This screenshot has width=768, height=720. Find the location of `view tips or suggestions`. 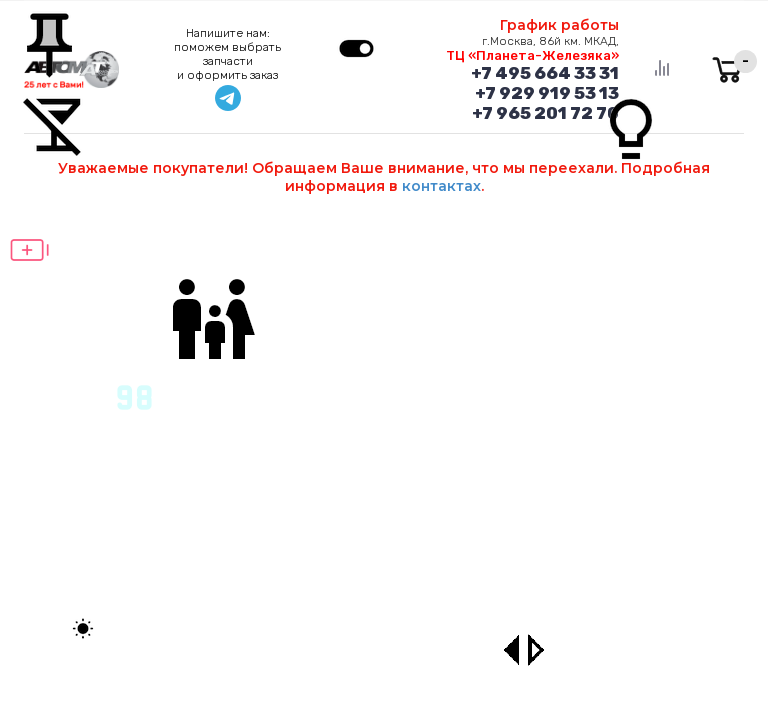

view tips or suggestions is located at coordinates (631, 129).